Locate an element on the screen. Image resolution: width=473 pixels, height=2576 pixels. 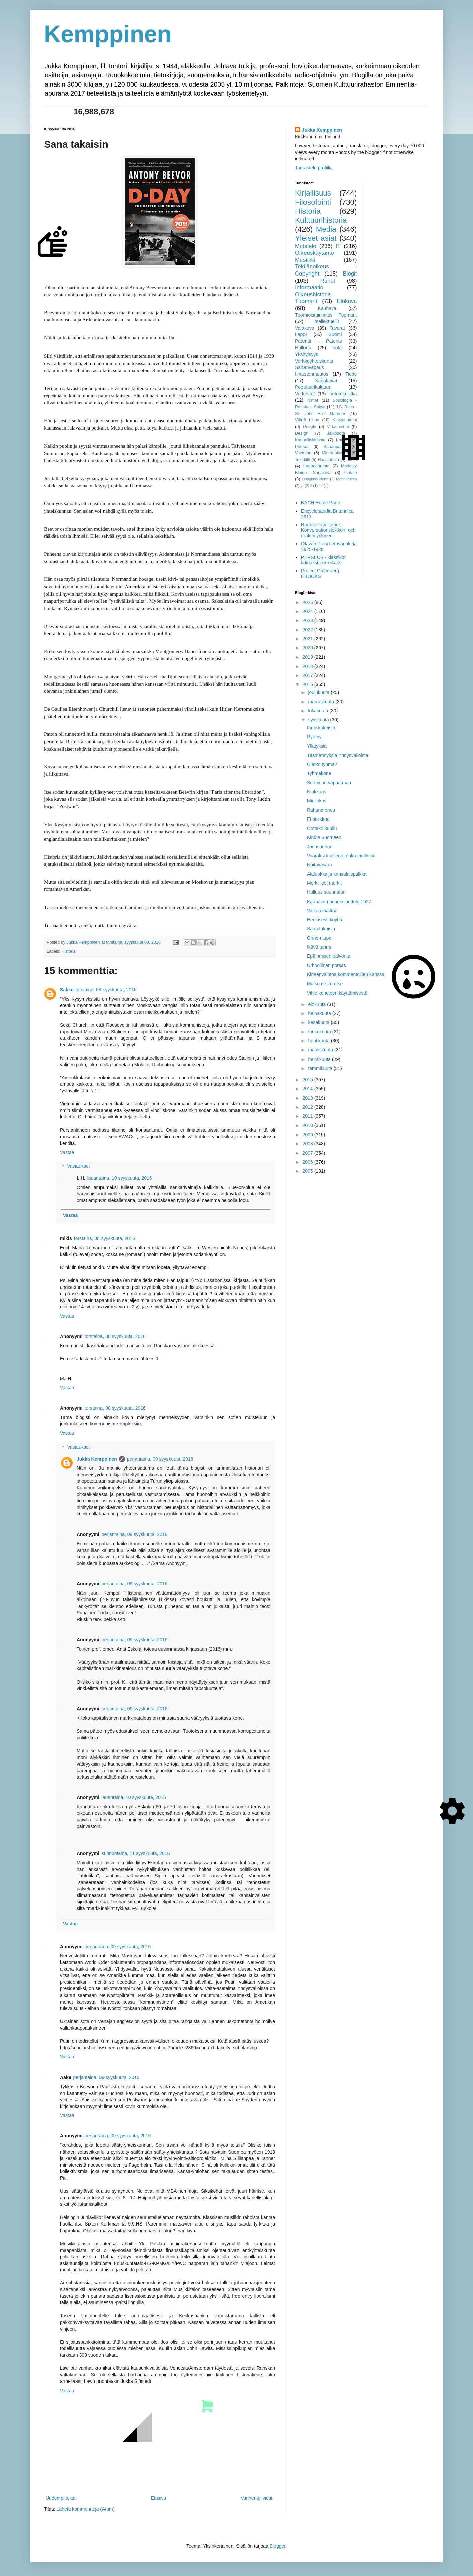
wash hands or hygiene reminder is located at coordinates (53, 241).